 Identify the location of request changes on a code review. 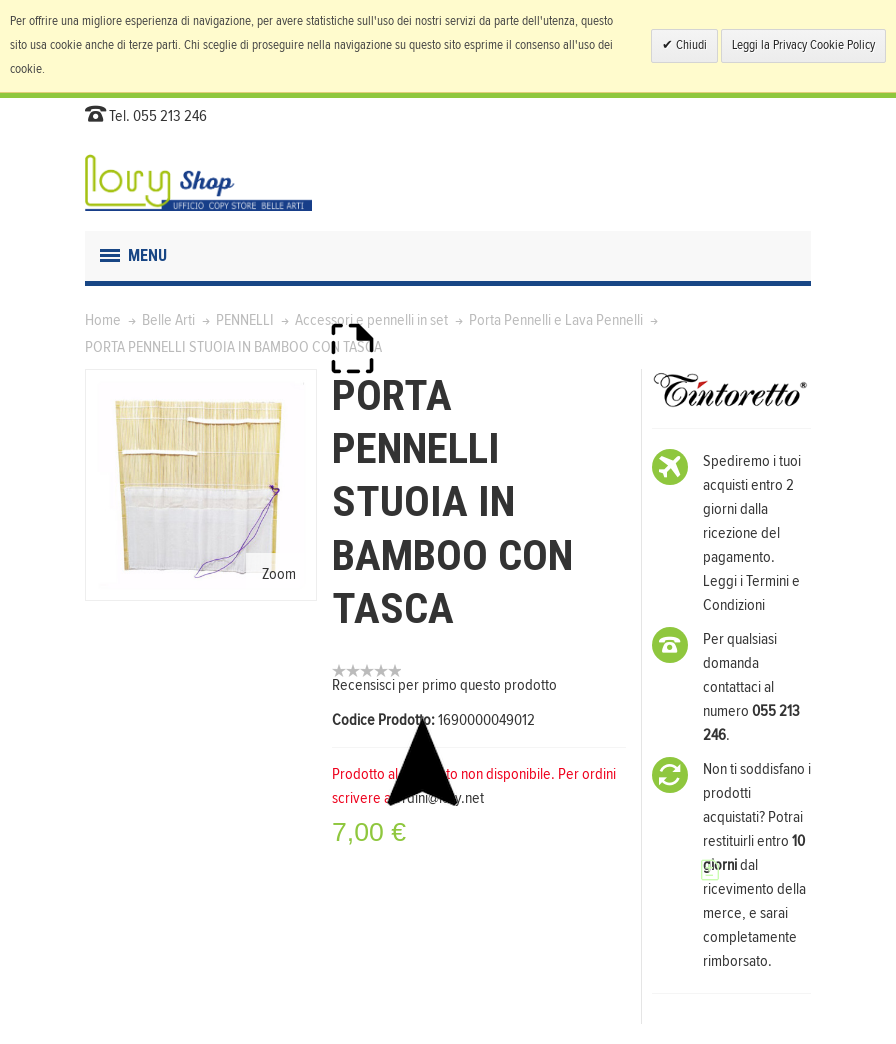
(710, 870).